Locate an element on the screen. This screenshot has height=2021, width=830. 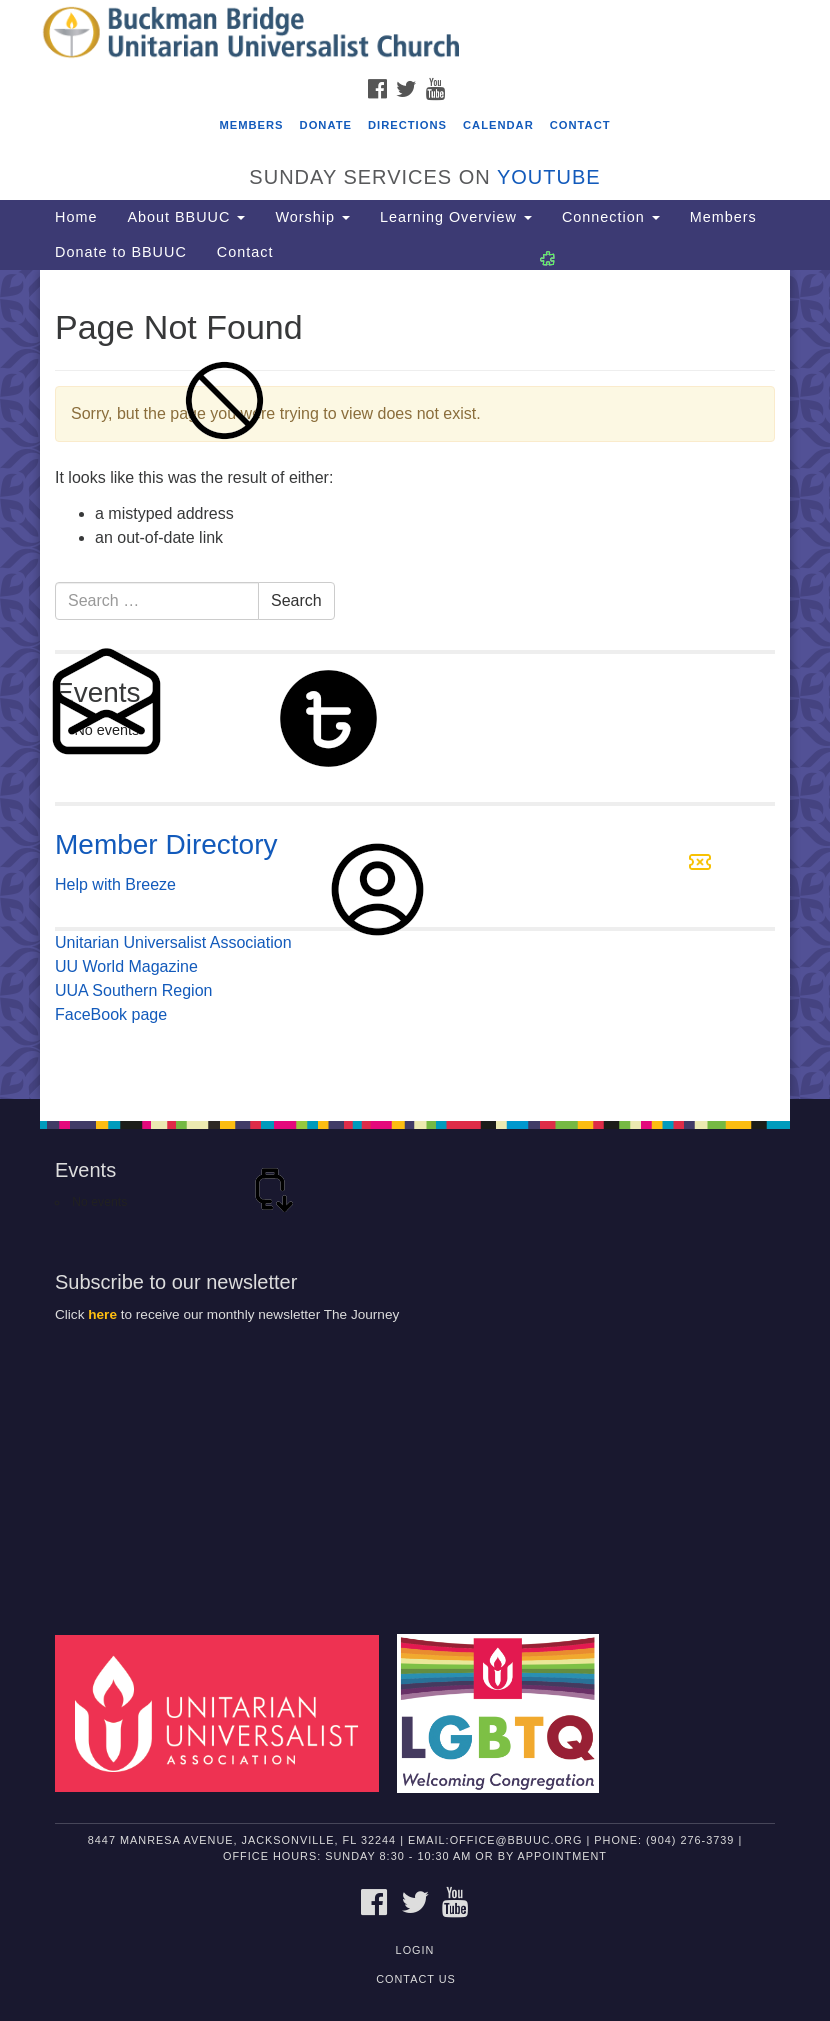
access plugins or extensions is located at coordinates (547, 258).